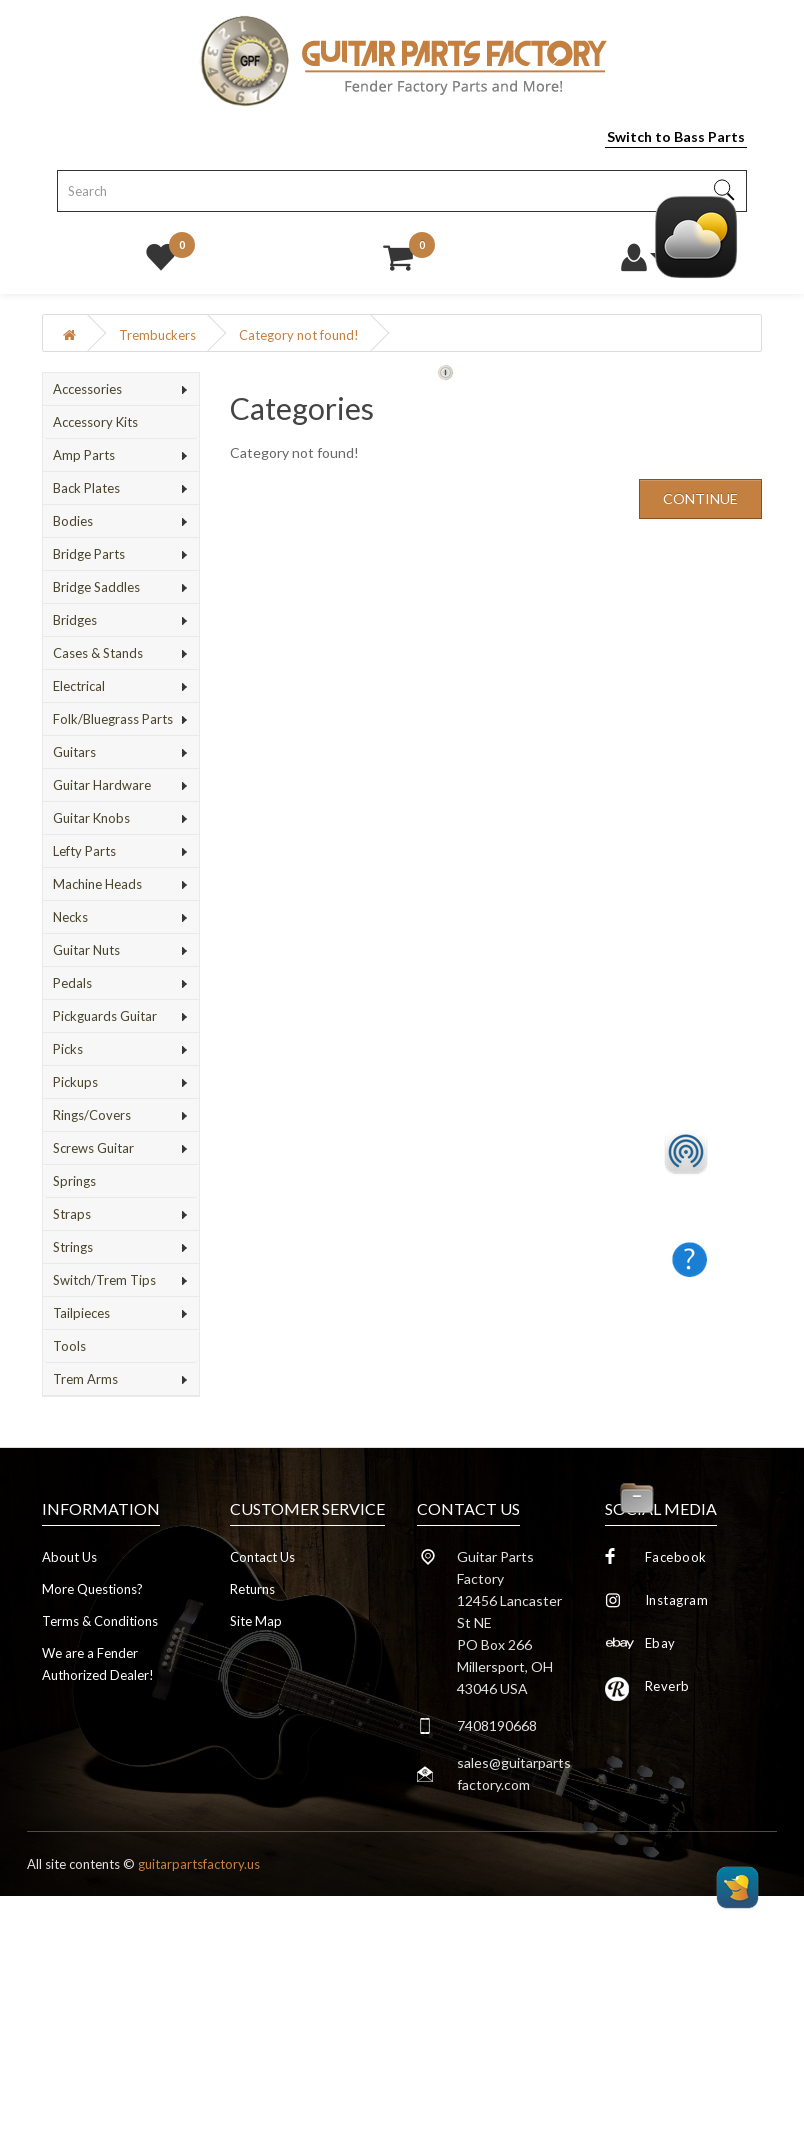  What do you see at coordinates (637, 1498) in the screenshot?
I see `open file manager application` at bounding box center [637, 1498].